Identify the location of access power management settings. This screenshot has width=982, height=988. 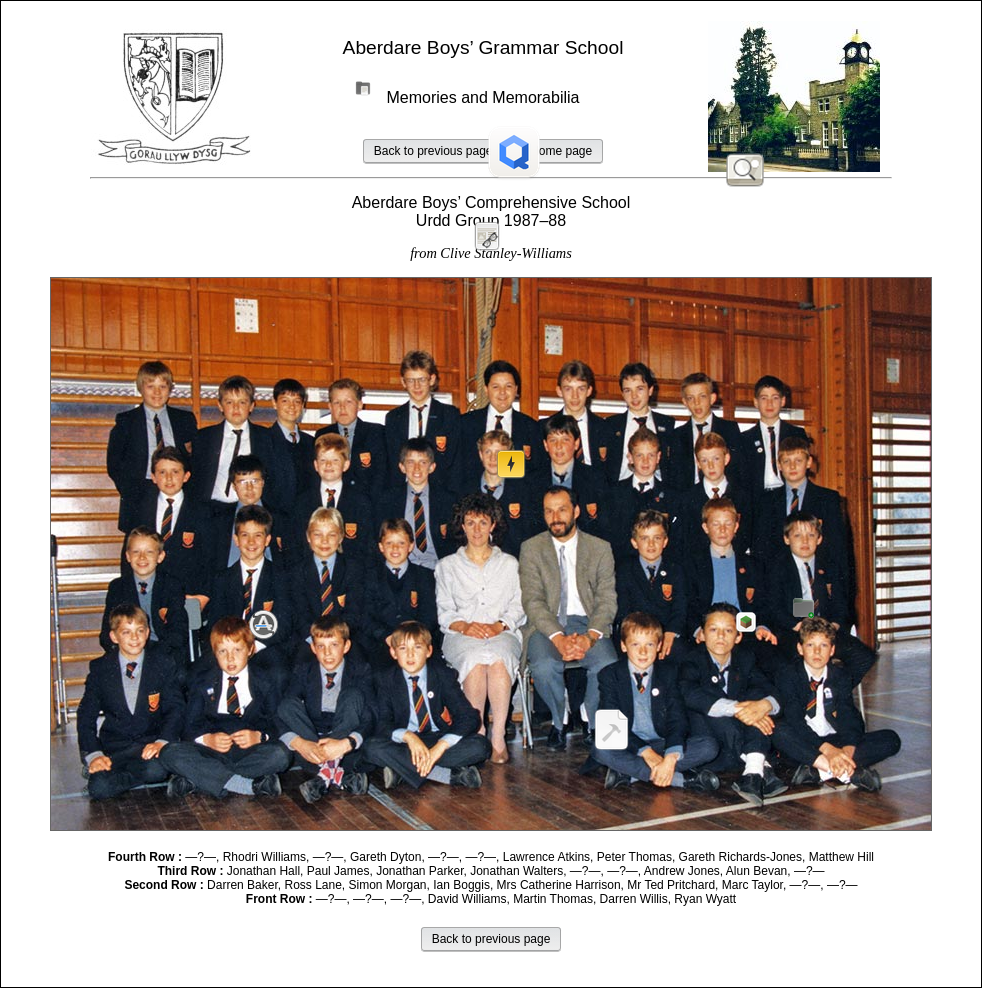
(511, 464).